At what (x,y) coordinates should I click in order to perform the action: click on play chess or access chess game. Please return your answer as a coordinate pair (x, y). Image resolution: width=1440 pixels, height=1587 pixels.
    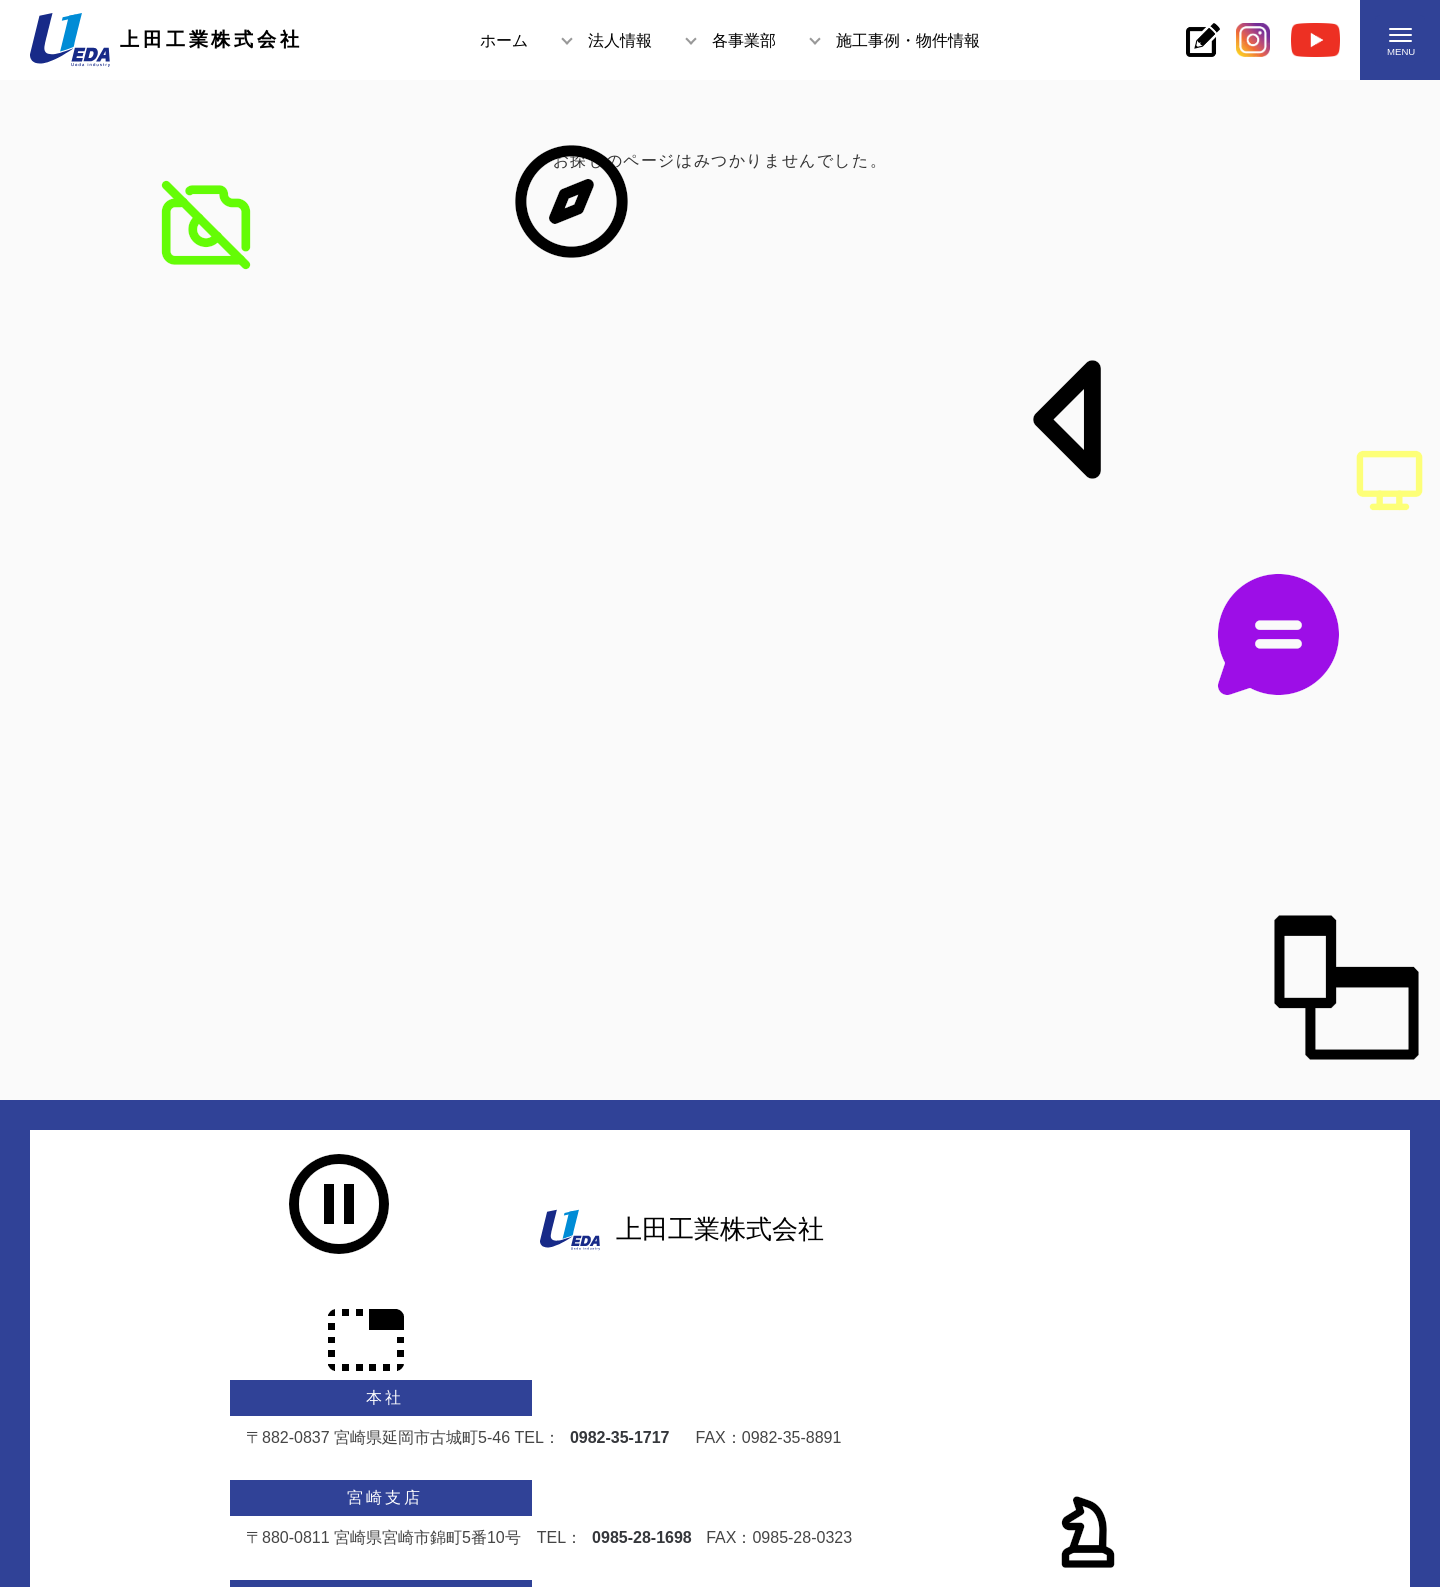
    Looking at the image, I should click on (1088, 1534).